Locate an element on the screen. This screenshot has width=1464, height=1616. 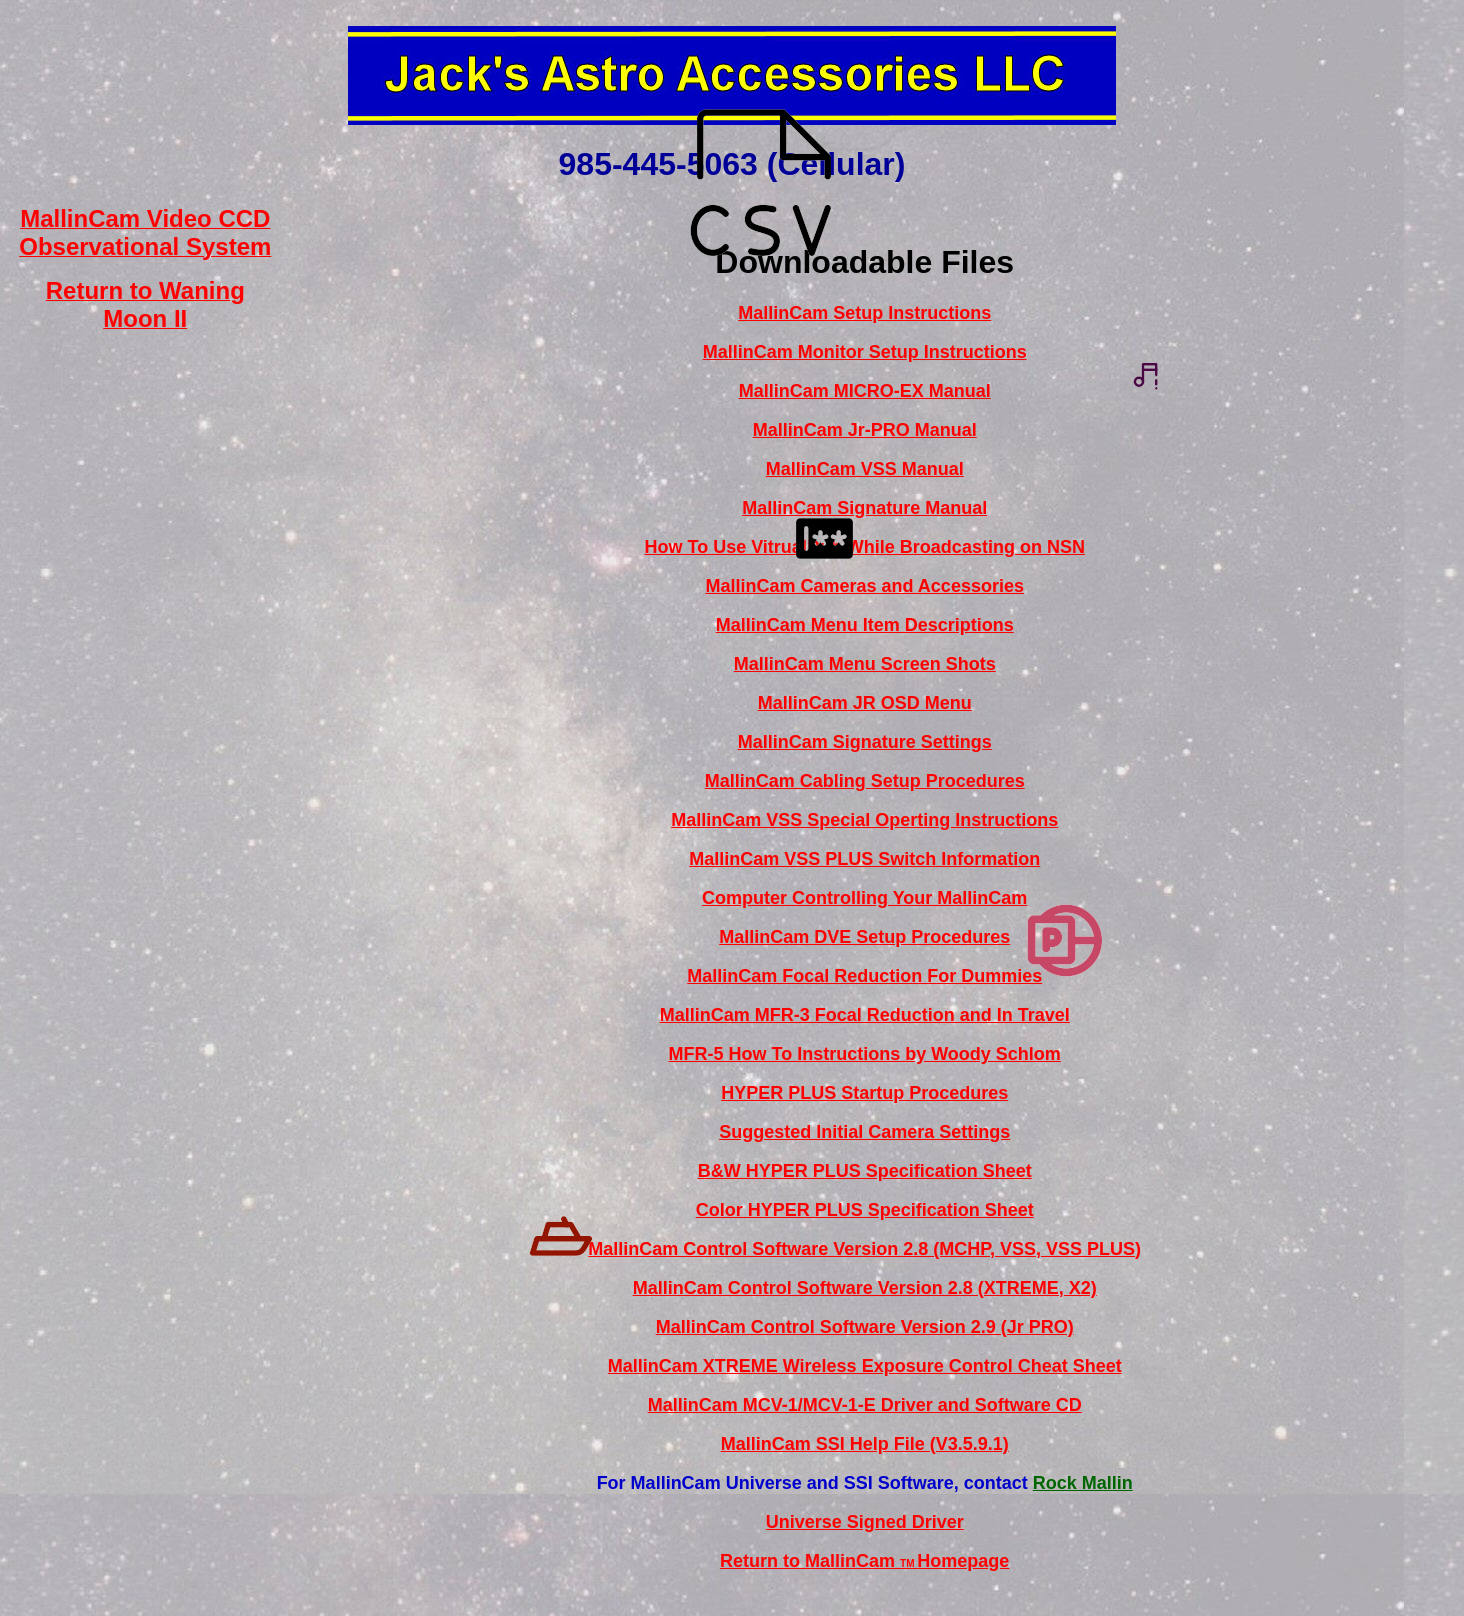
enter or manage your password is located at coordinates (824, 538).